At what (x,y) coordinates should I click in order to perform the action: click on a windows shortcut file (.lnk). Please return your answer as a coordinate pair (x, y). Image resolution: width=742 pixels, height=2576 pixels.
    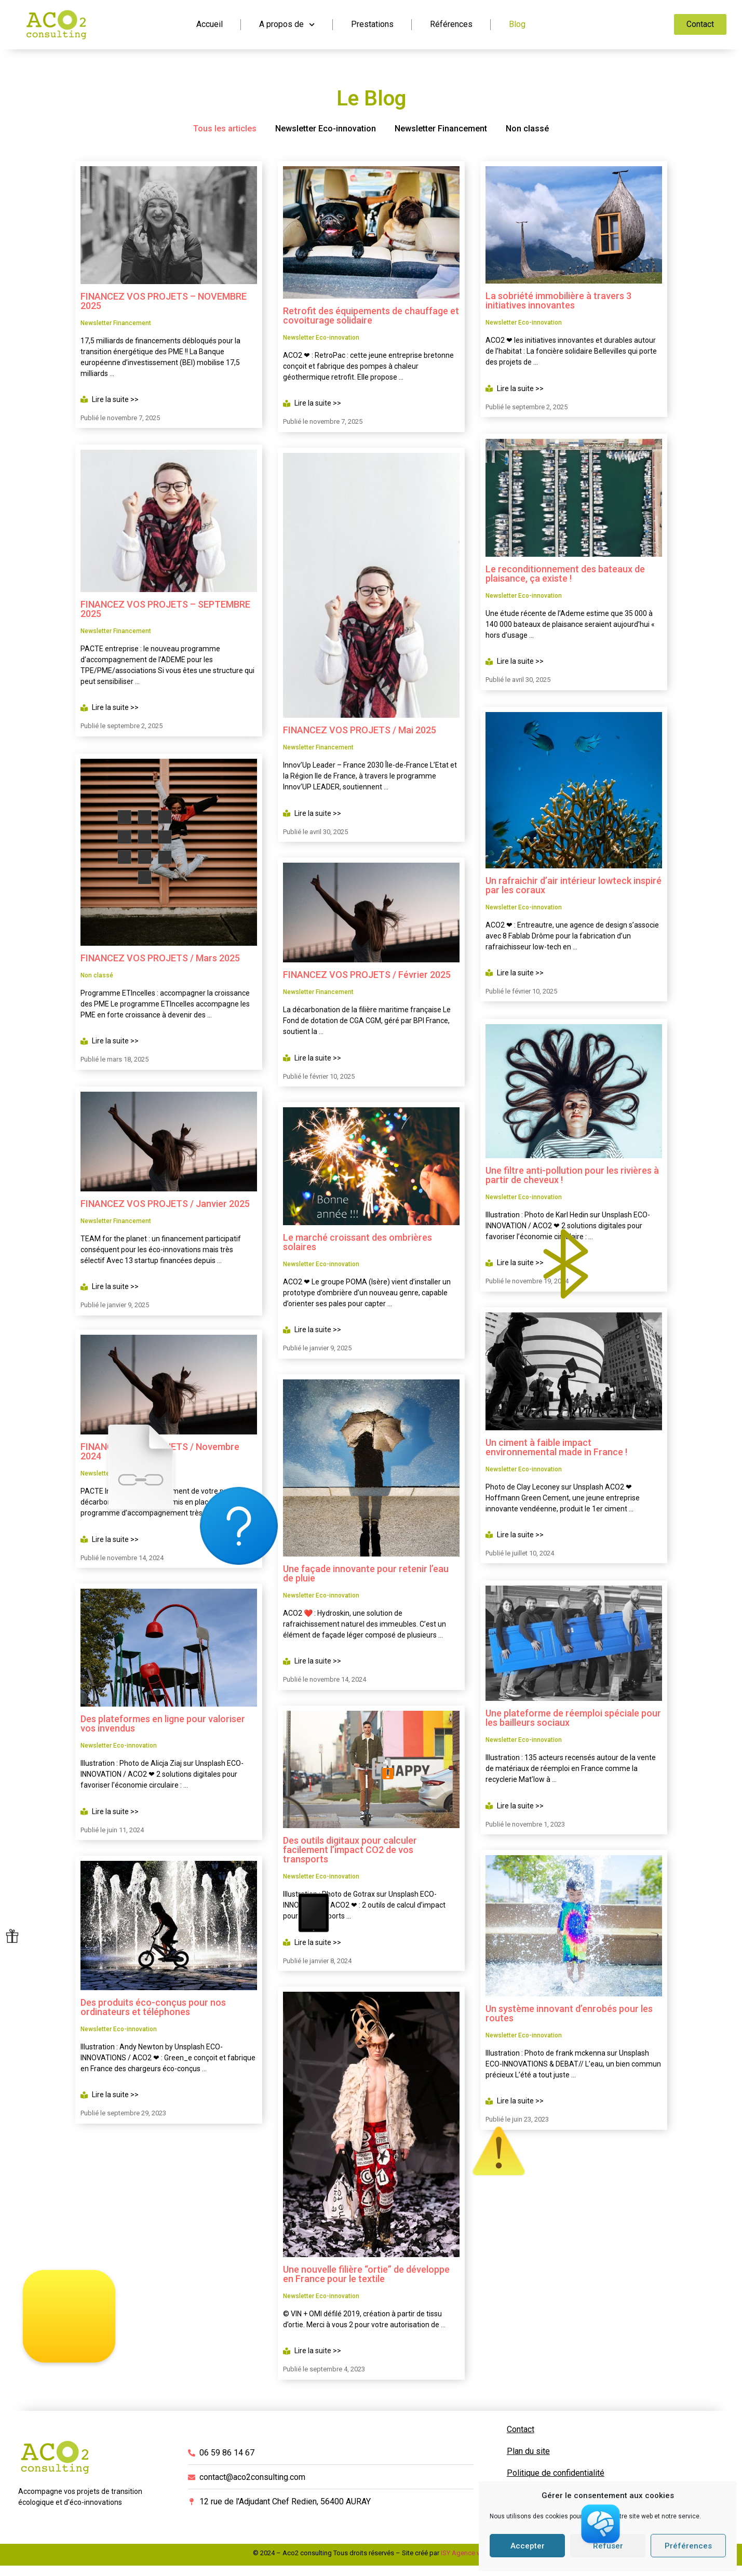
    Looking at the image, I should click on (141, 1469).